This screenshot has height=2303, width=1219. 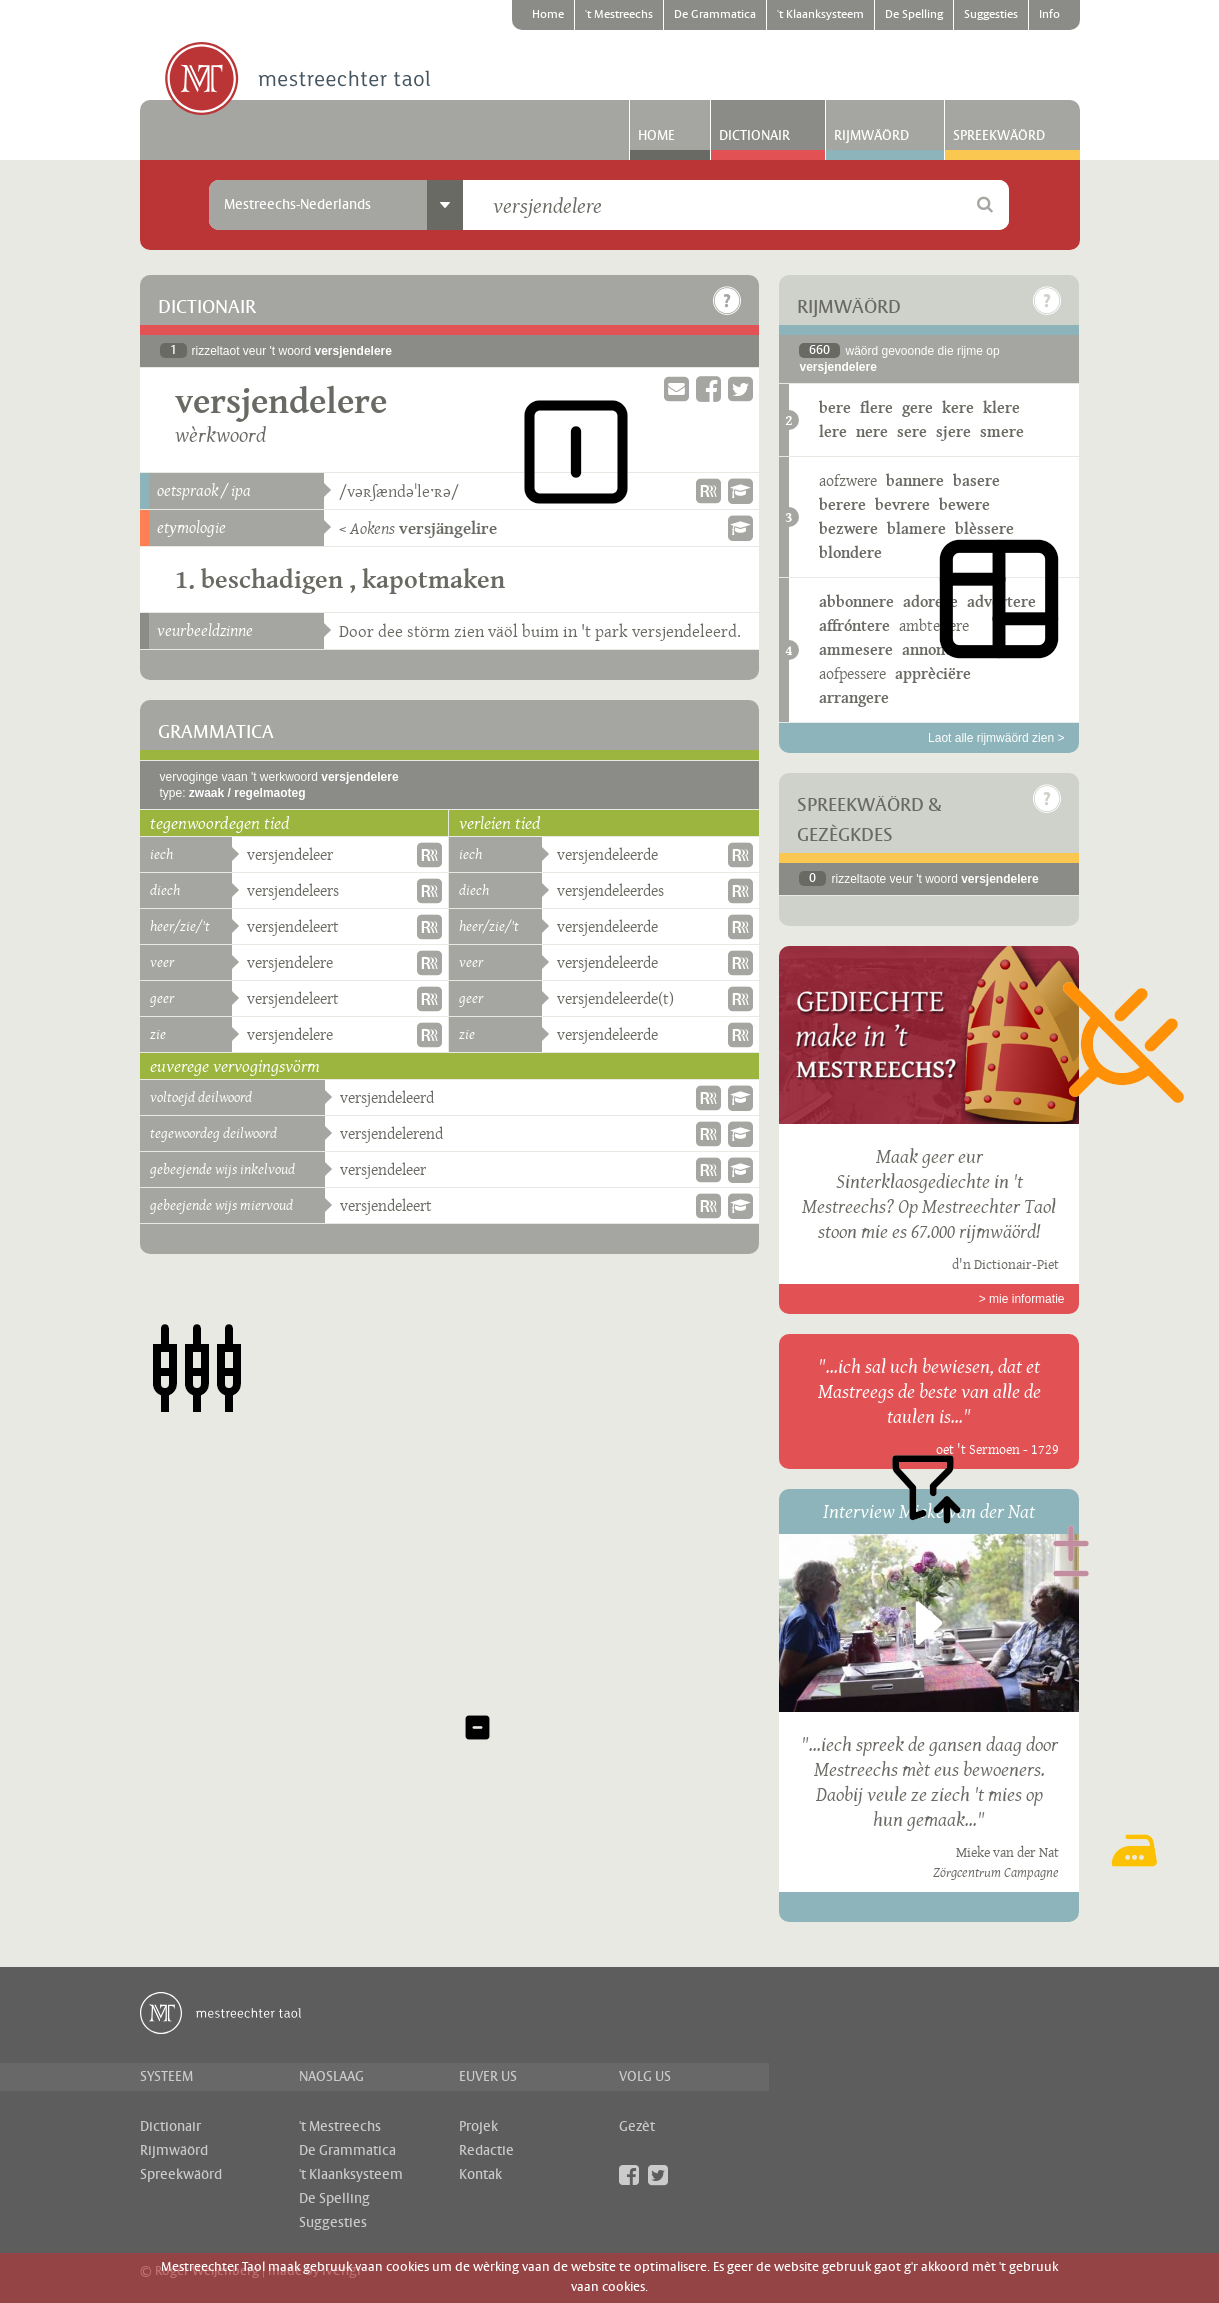 What do you see at coordinates (1071, 1552) in the screenshot?
I see `view code differences or changes` at bounding box center [1071, 1552].